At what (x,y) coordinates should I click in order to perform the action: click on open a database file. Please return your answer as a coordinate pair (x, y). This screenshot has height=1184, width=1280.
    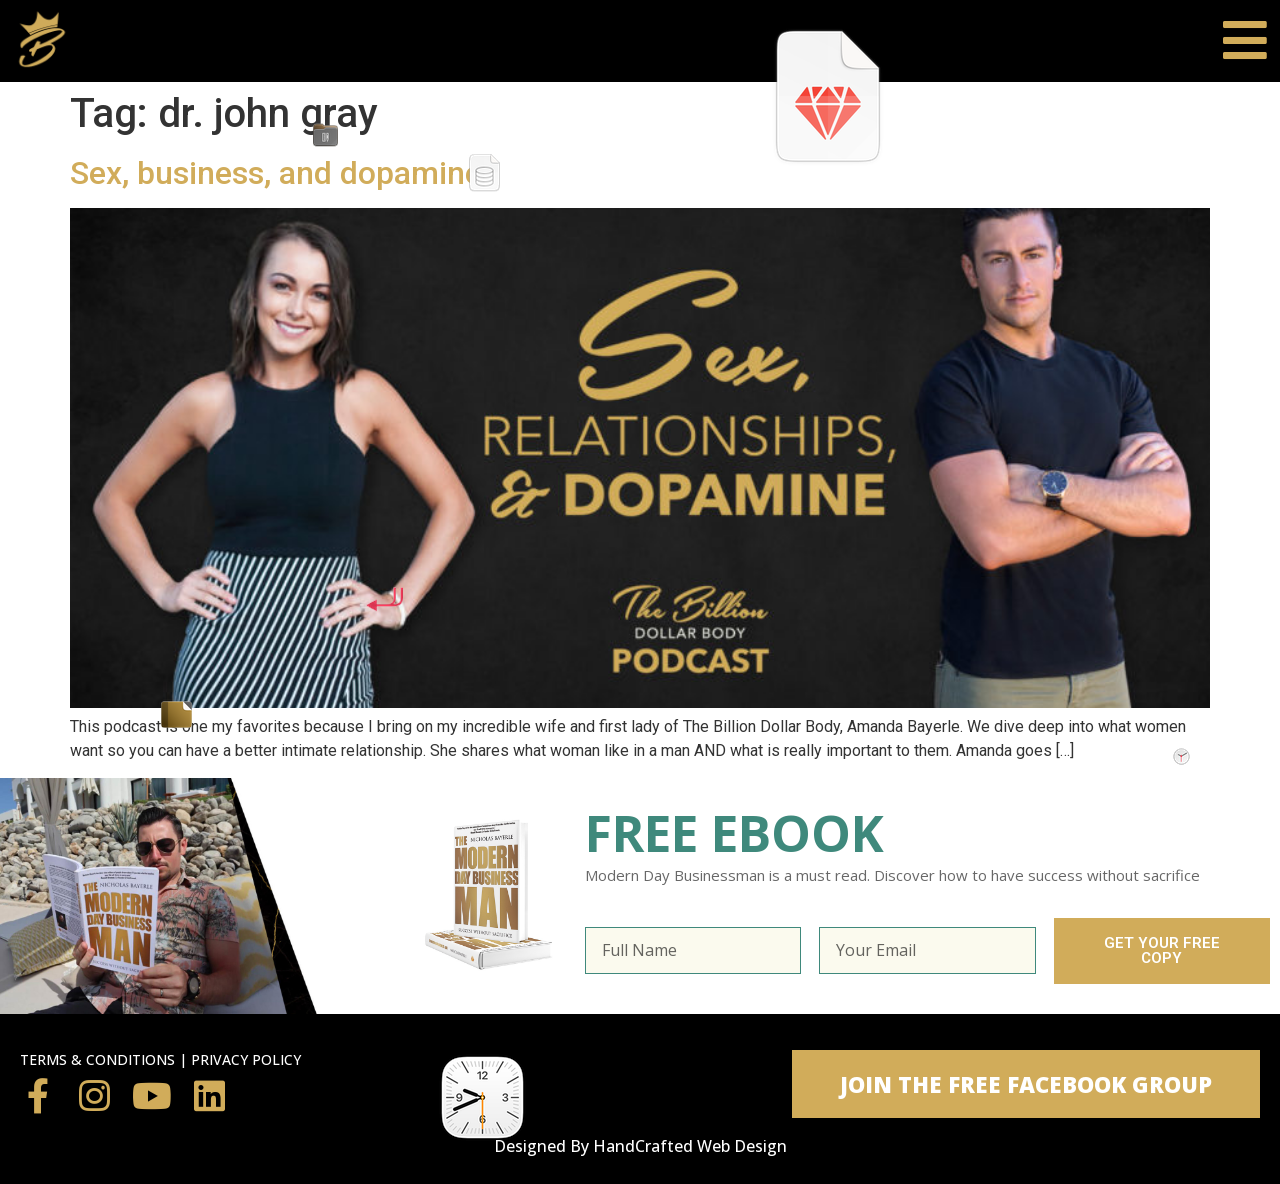
    Looking at the image, I should click on (484, 172).